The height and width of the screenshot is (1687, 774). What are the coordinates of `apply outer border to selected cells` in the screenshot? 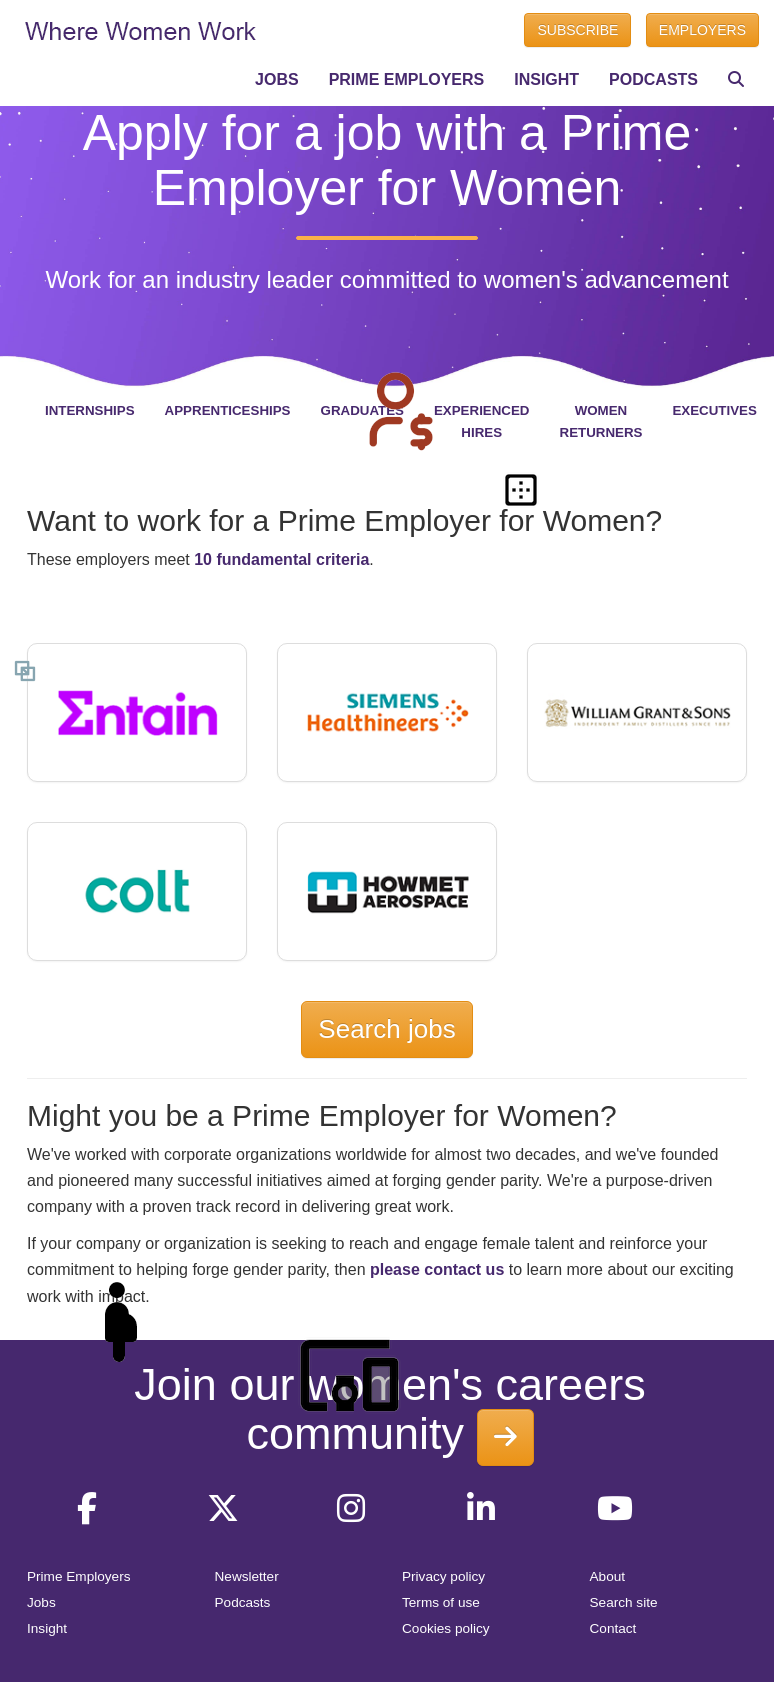 It's located at (521, 490).